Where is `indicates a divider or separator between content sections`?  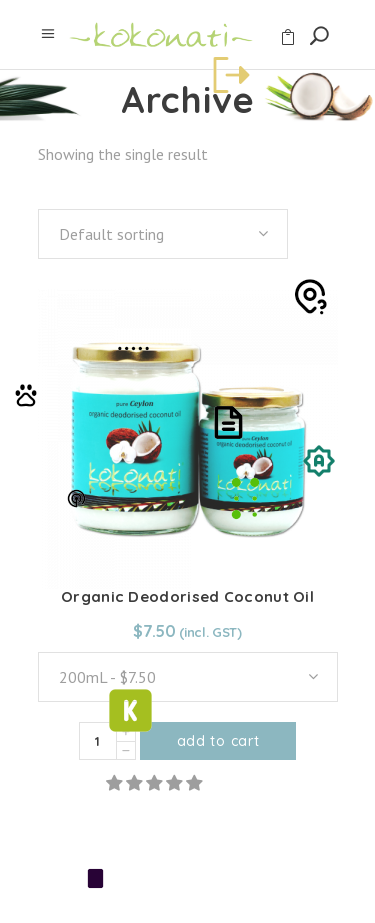
indicates a divider or separator between content sections is located at coordinates (133, 348).